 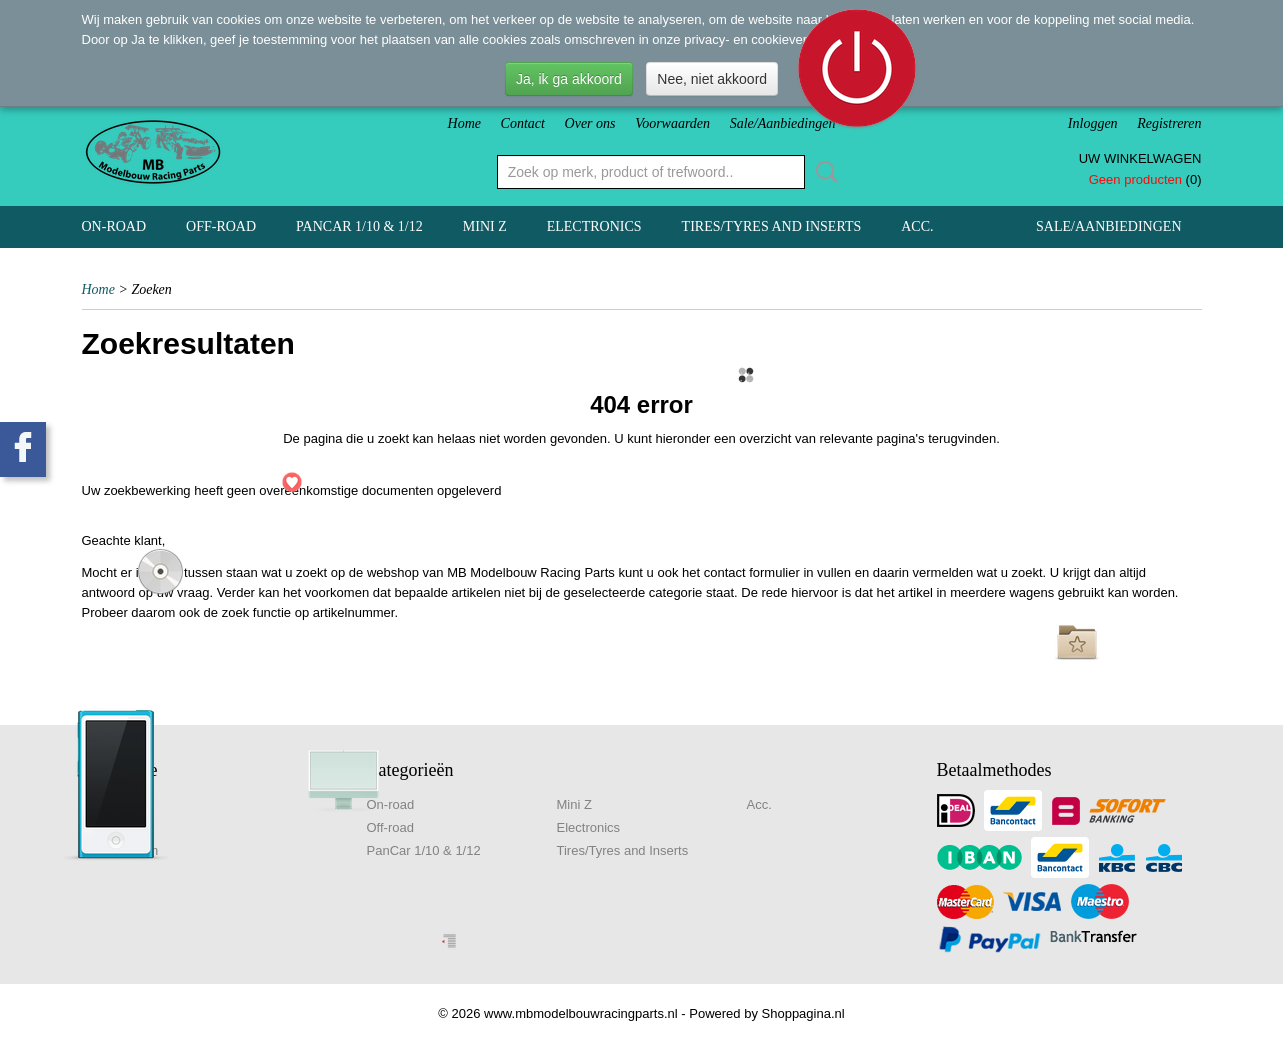 I want to click on indicates a CD-R or recordable disc drive, so click(x=160, y=571).